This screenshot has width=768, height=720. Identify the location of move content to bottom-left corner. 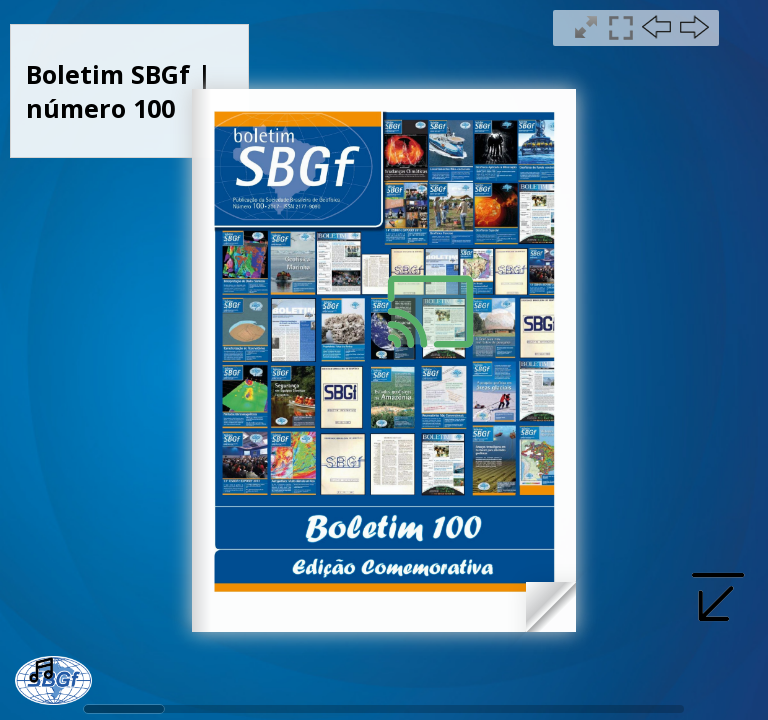
(716, 597).